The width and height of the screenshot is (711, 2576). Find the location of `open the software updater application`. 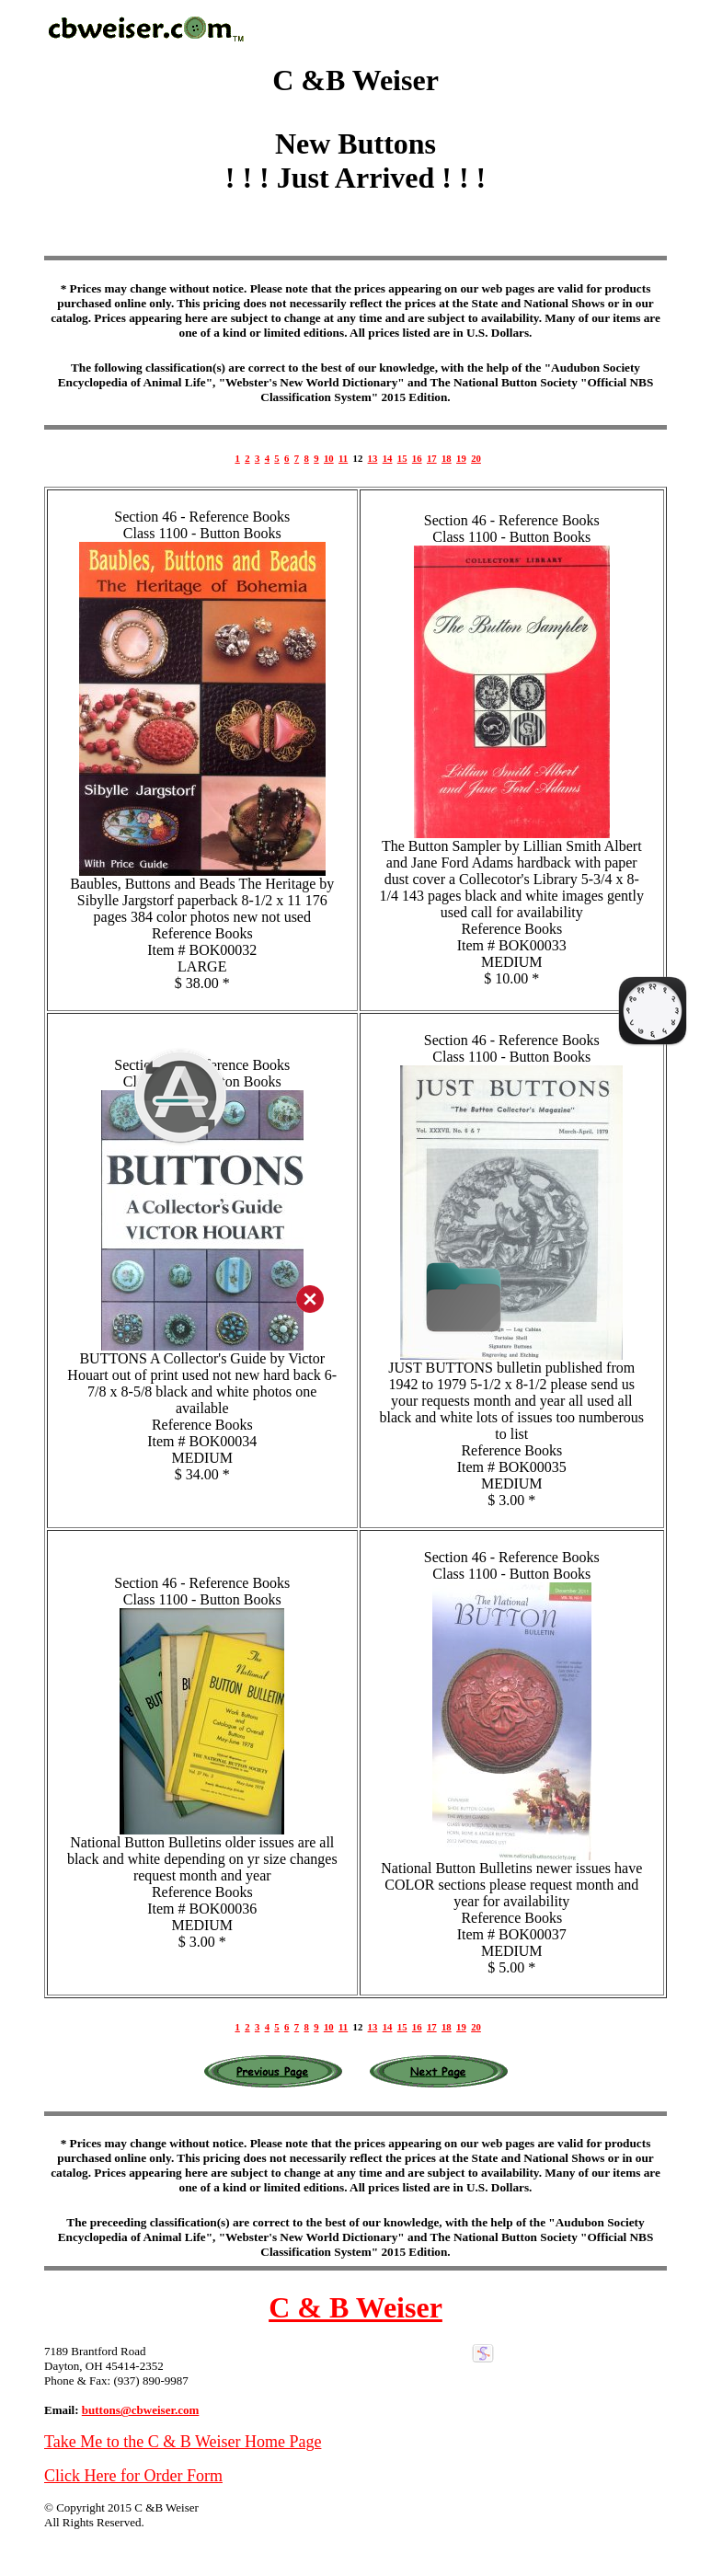

open the software updater application is located at coordinates (180, 1097).